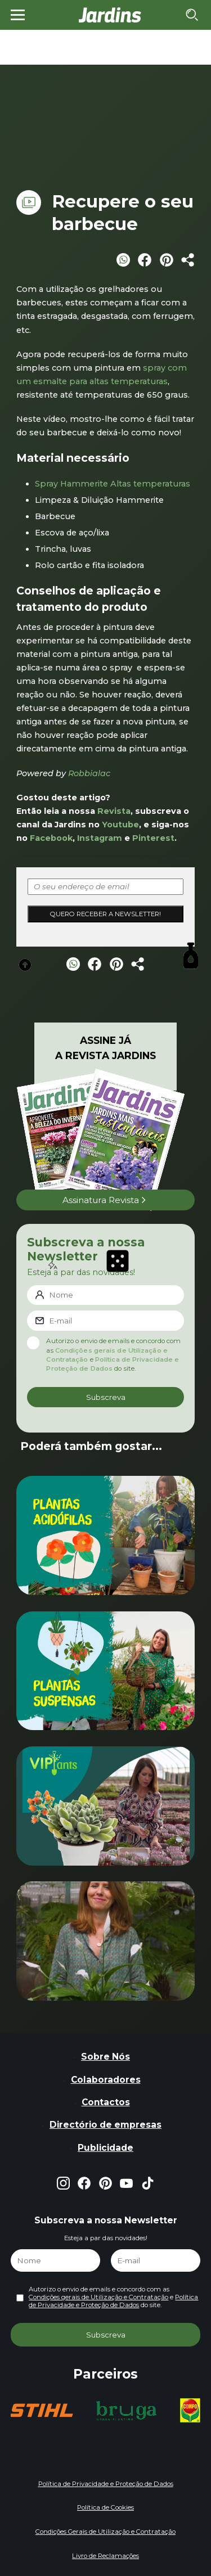 This screenshot has width=211, height=2576. Describe the element at coordinates (25, 965) in the screenshot. I see `upload a file or content` at that location.